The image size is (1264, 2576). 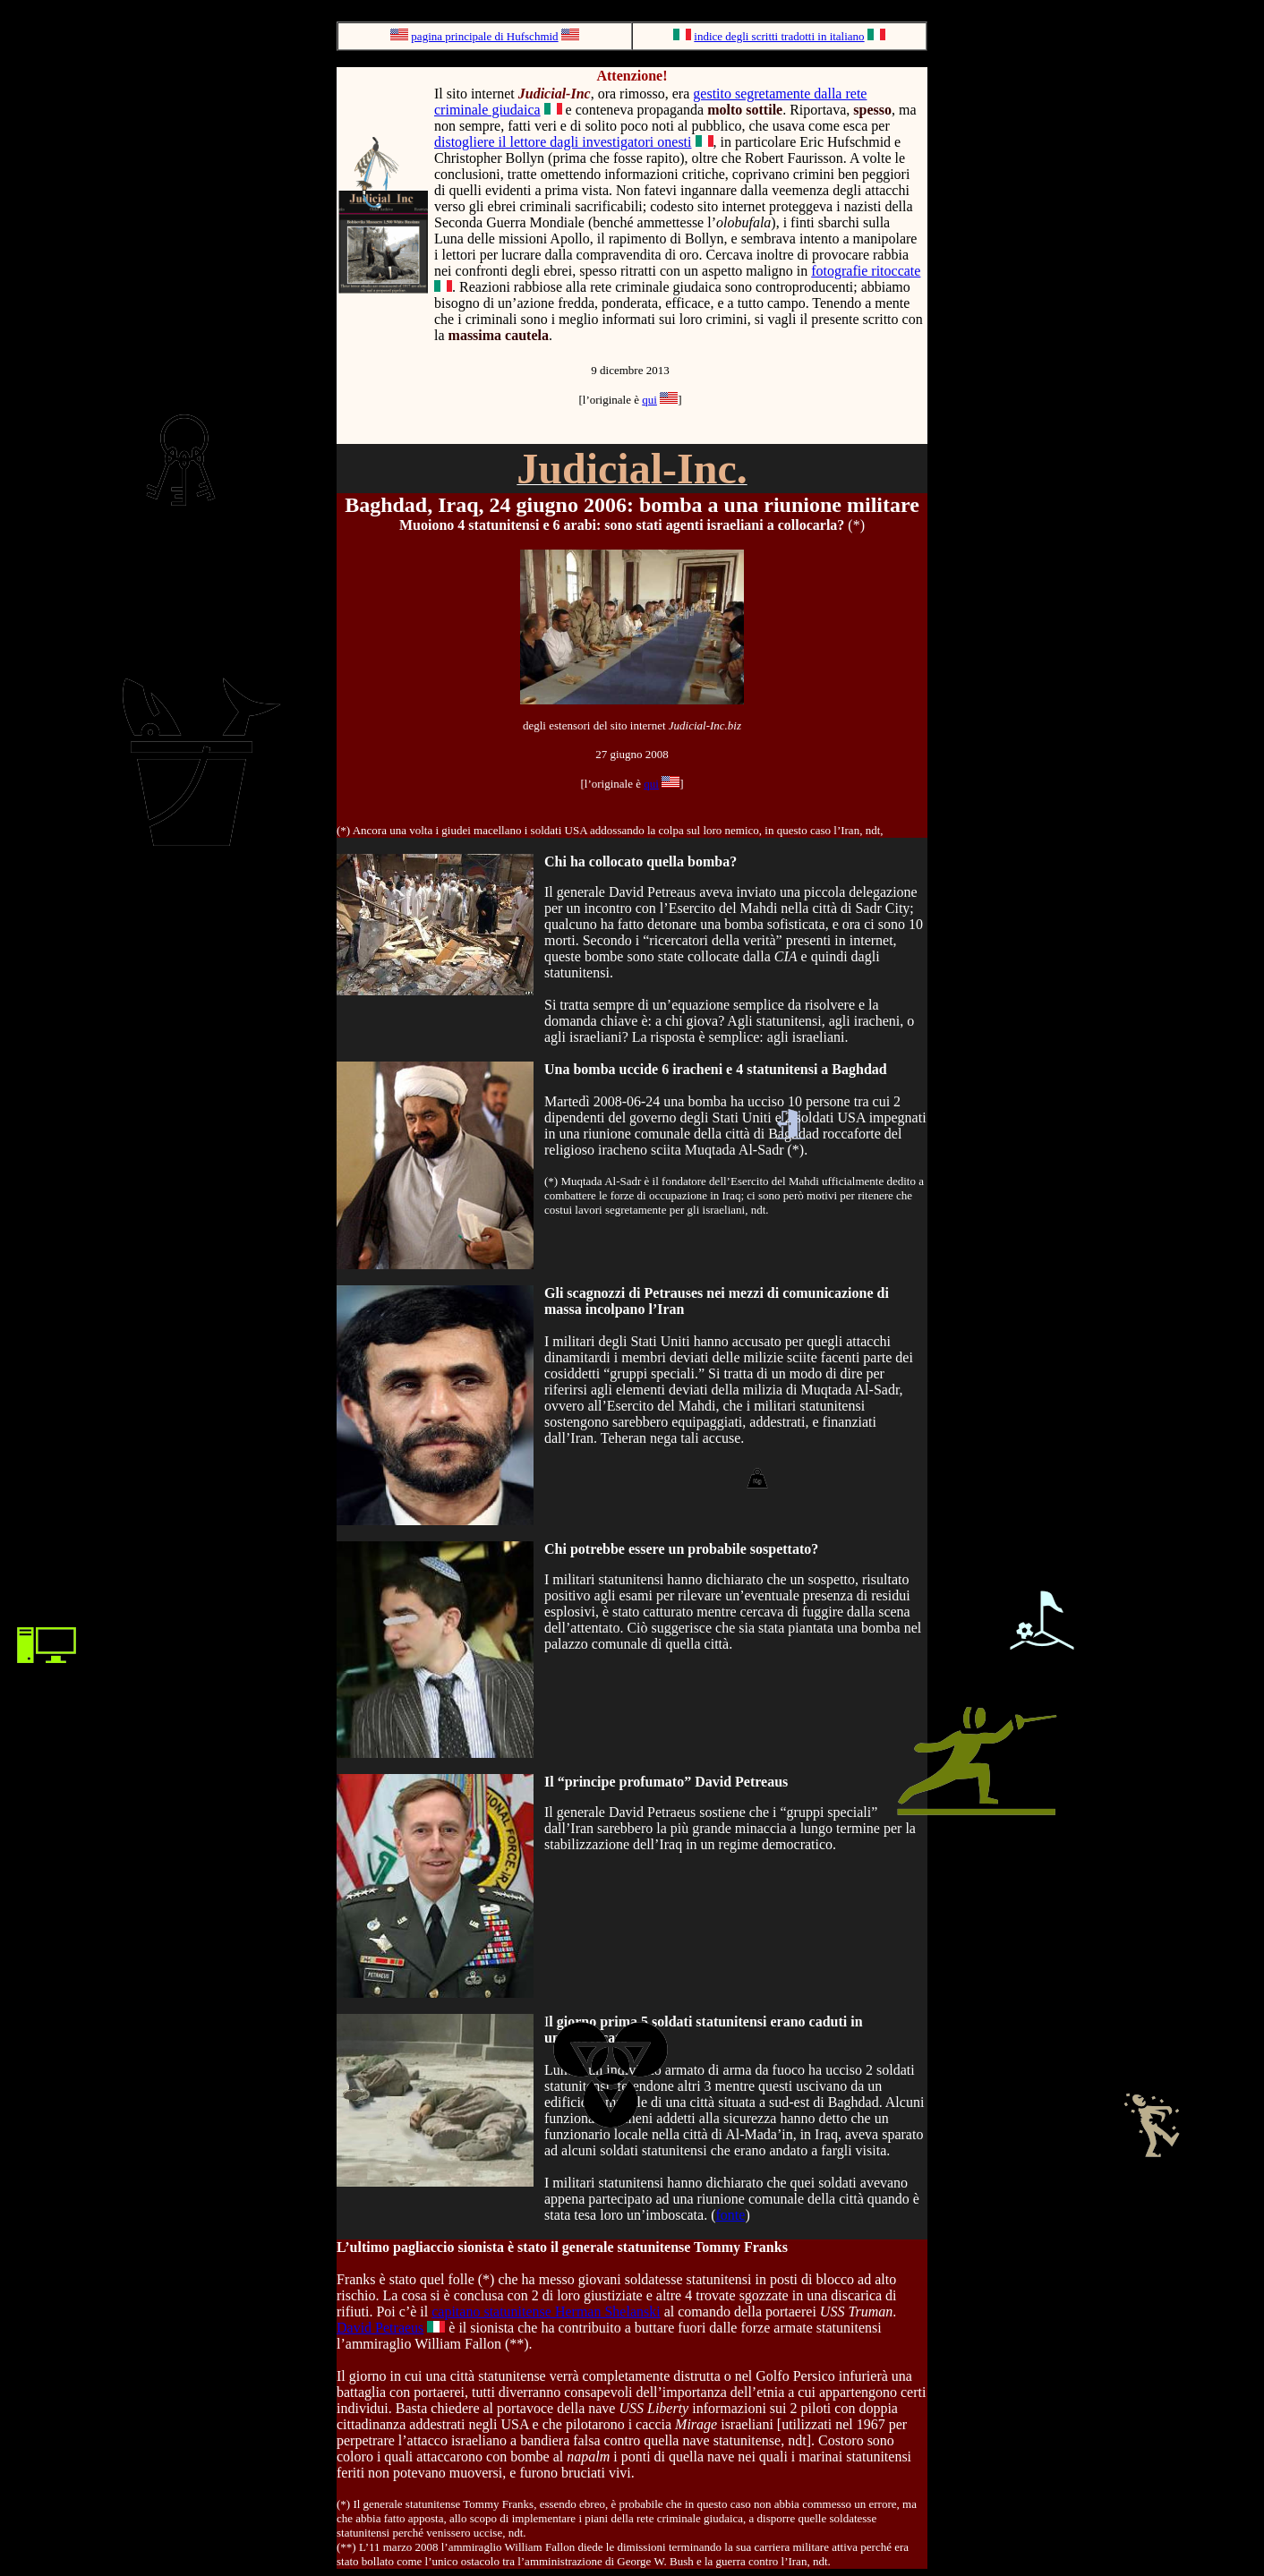 What do you see at coordinates (977, 1761) in the screenshot?
I see `access fencing sports content or activities` at bounding box center [977, 1761].